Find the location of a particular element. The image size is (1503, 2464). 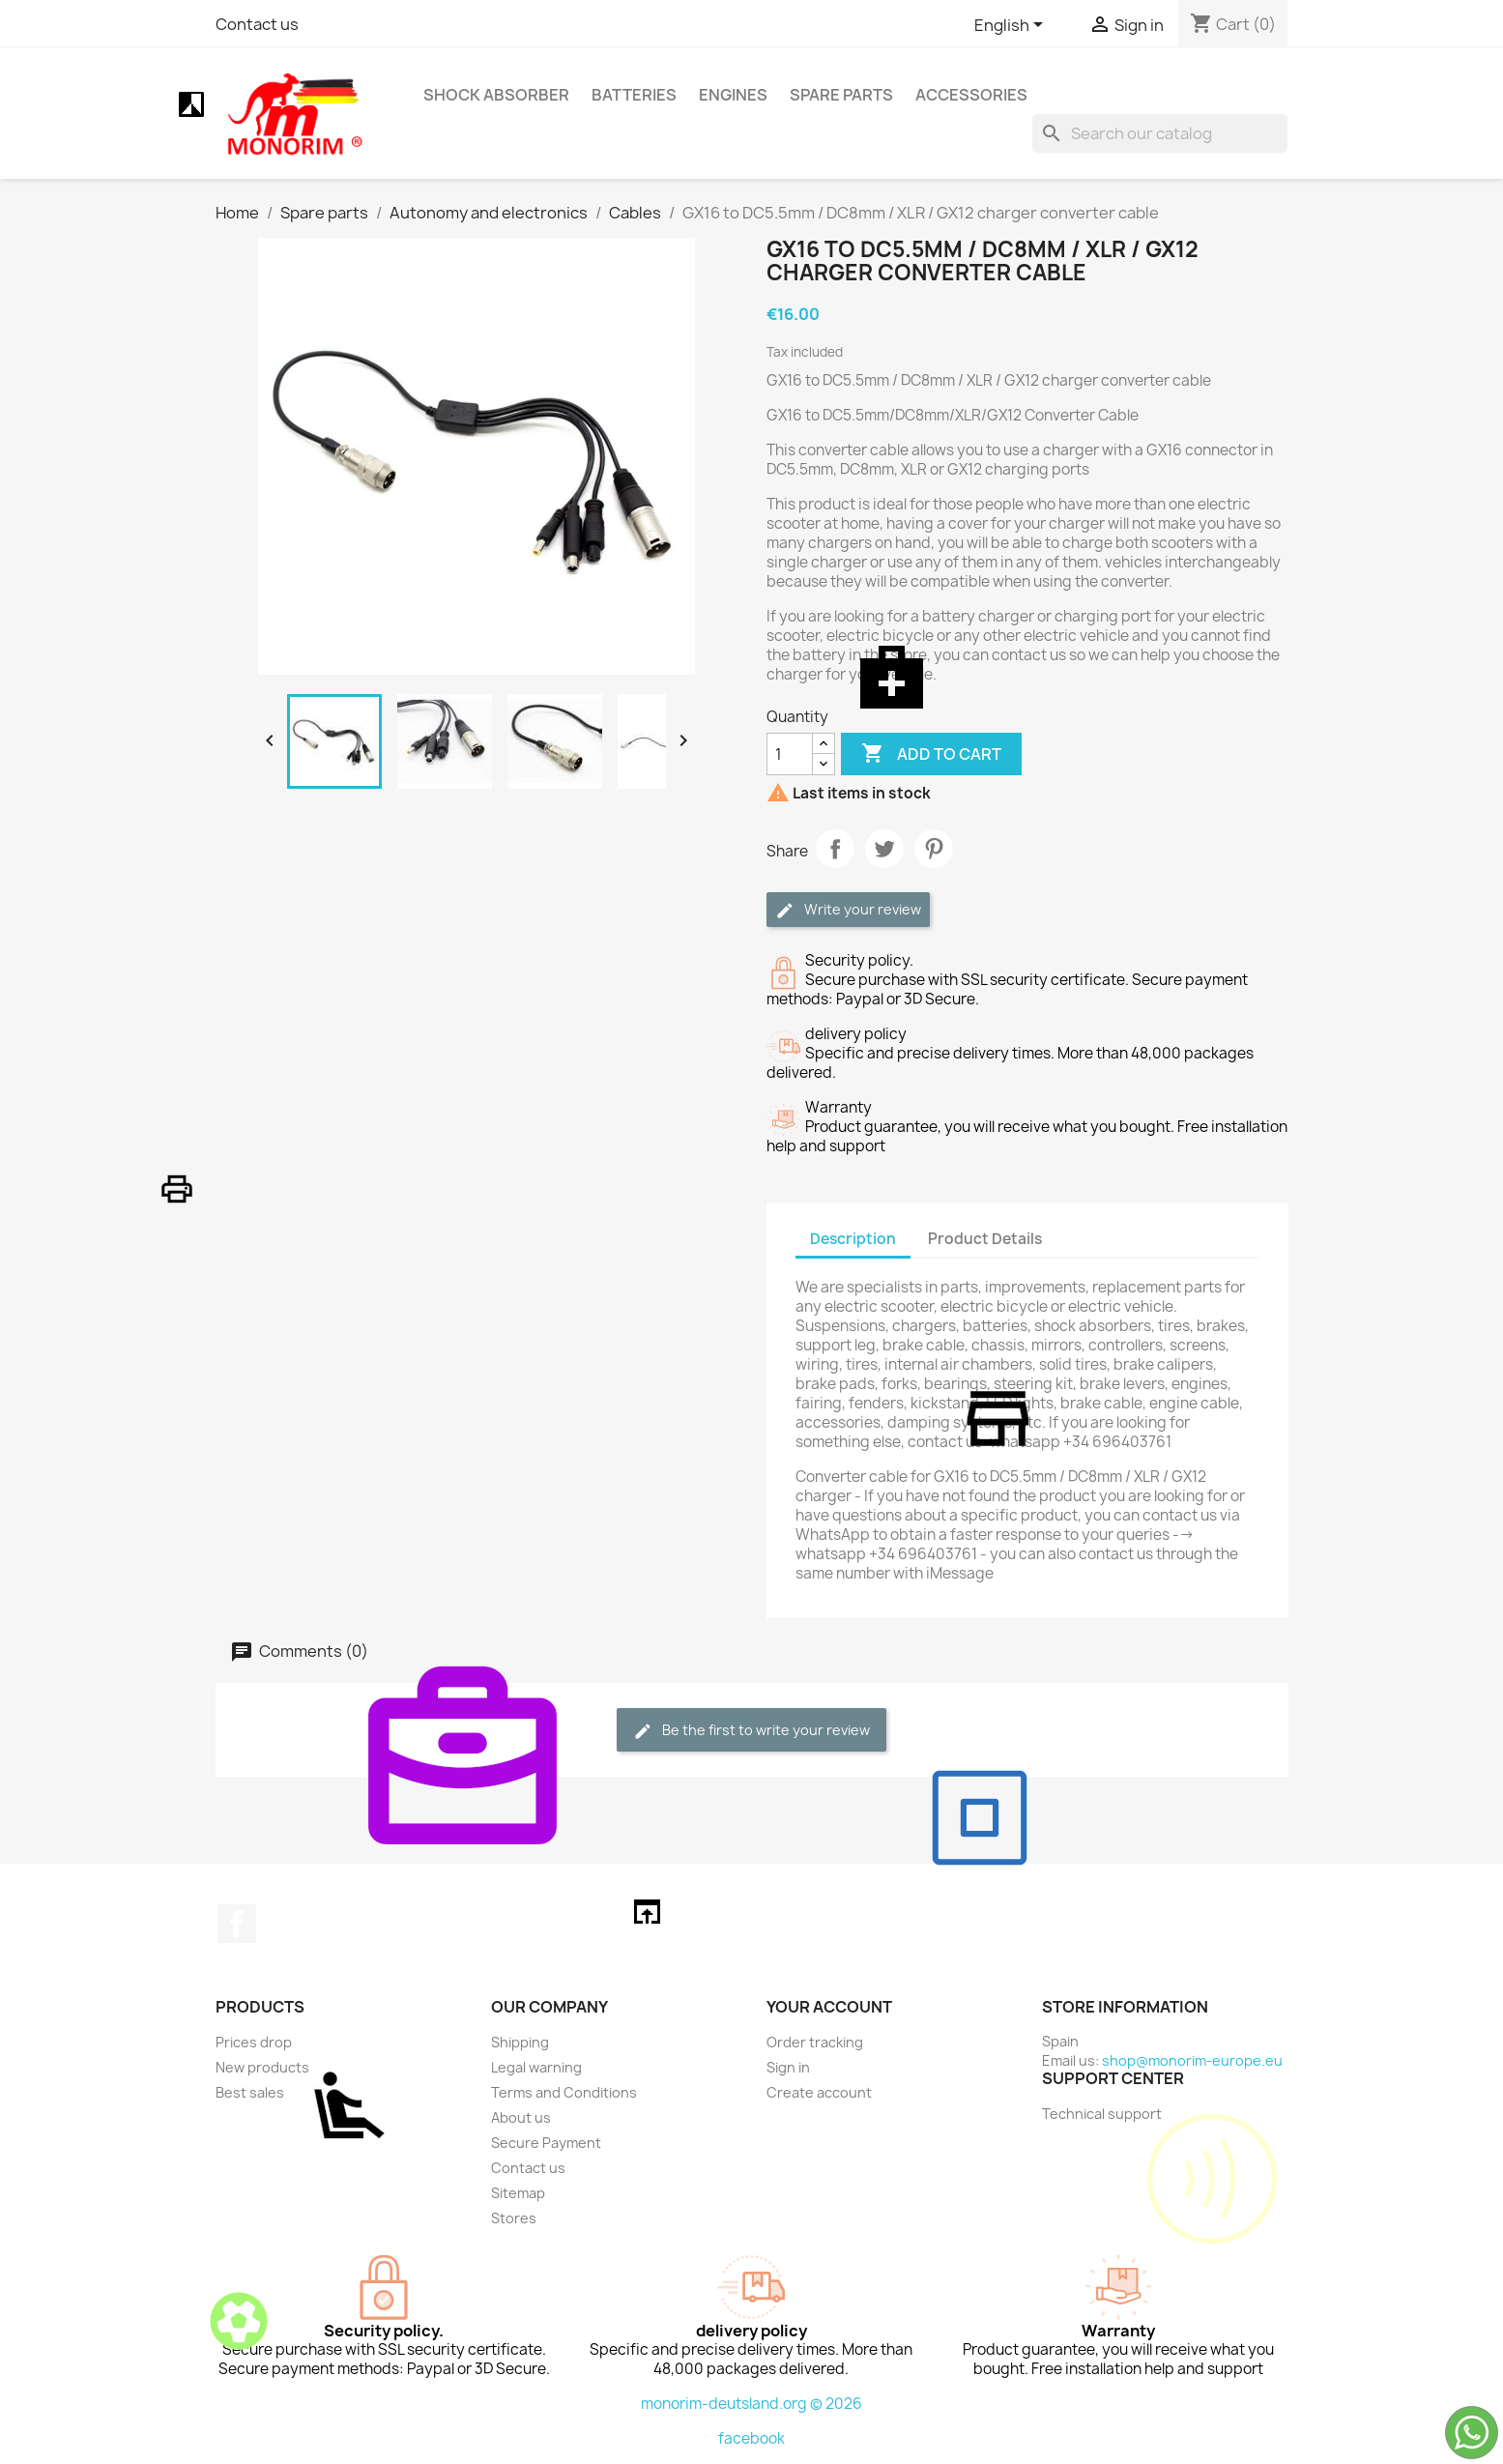

tap to pay with contactless payment is located at coordinates (1212, 2179).